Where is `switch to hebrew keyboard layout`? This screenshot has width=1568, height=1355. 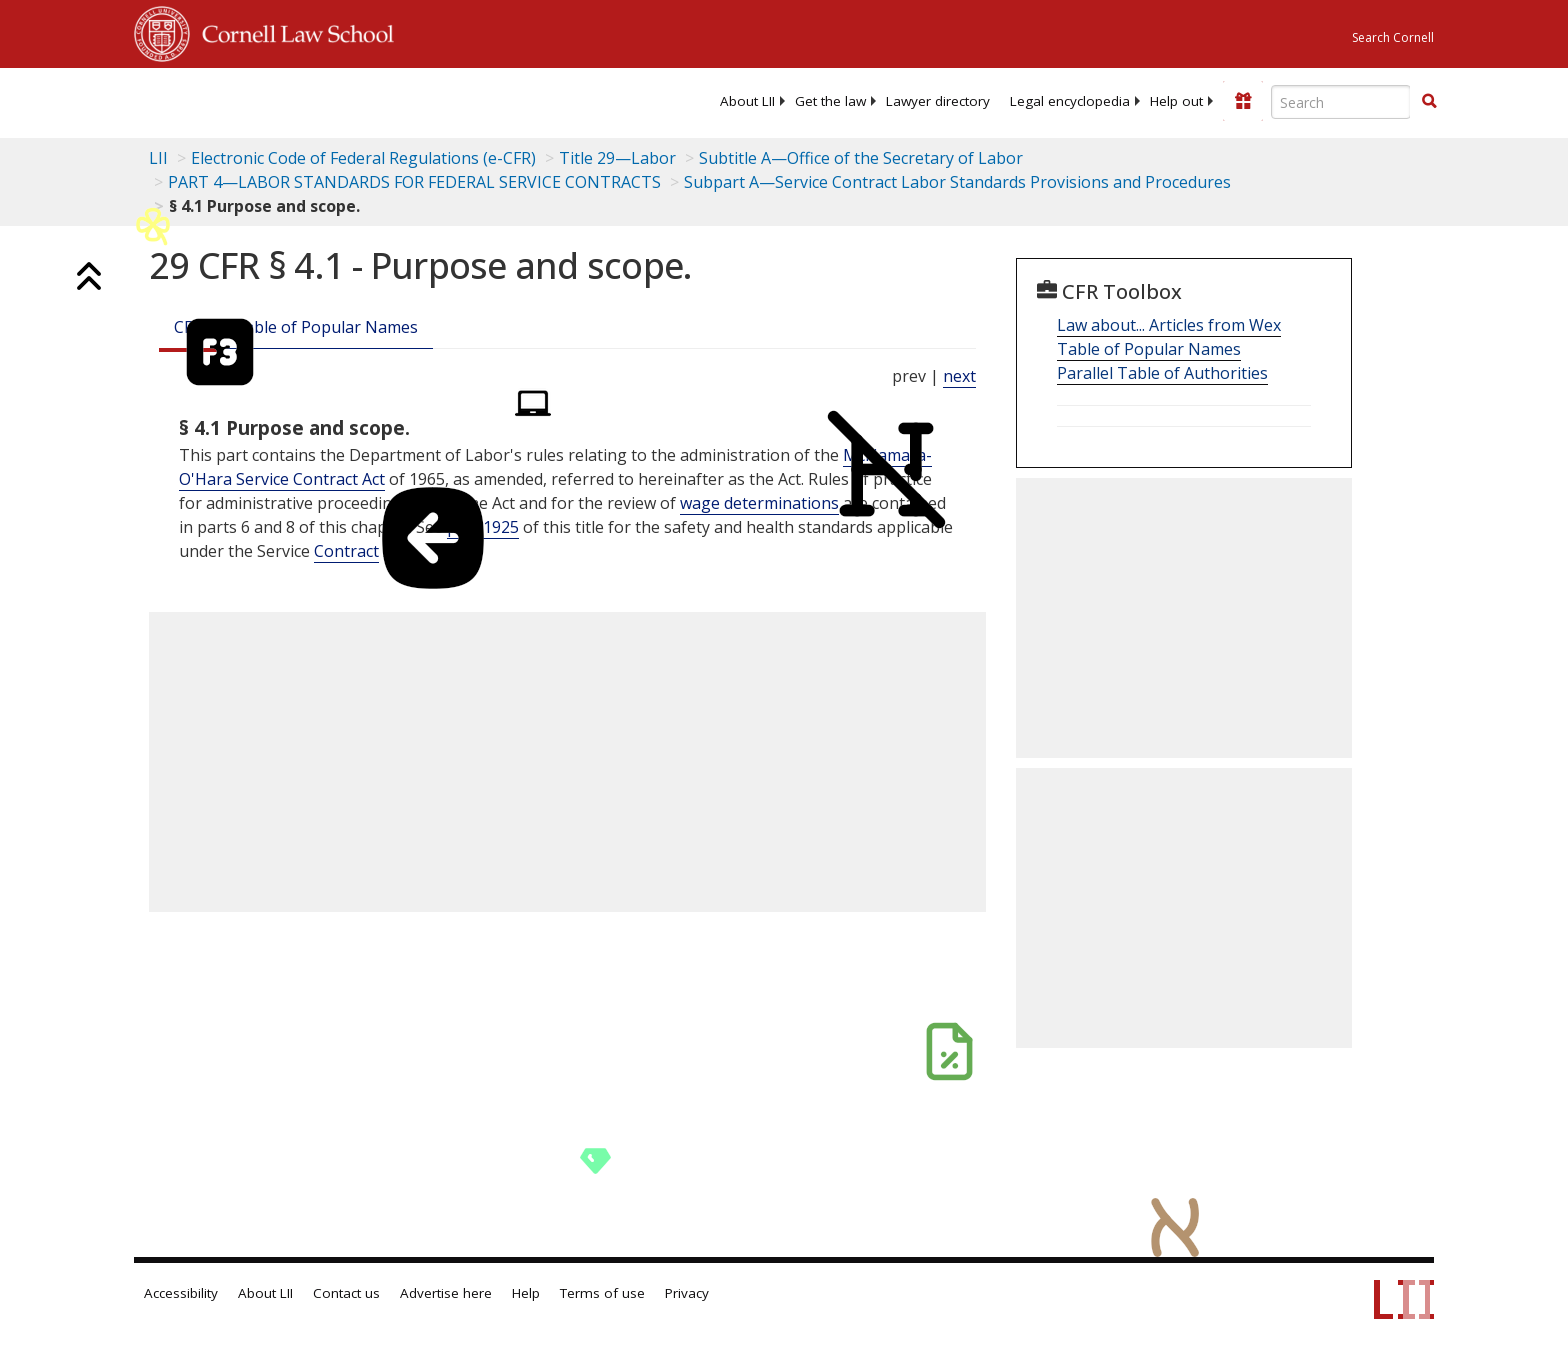
switch to hebrew keyboard layout is located at coordinates (1176, 1227).